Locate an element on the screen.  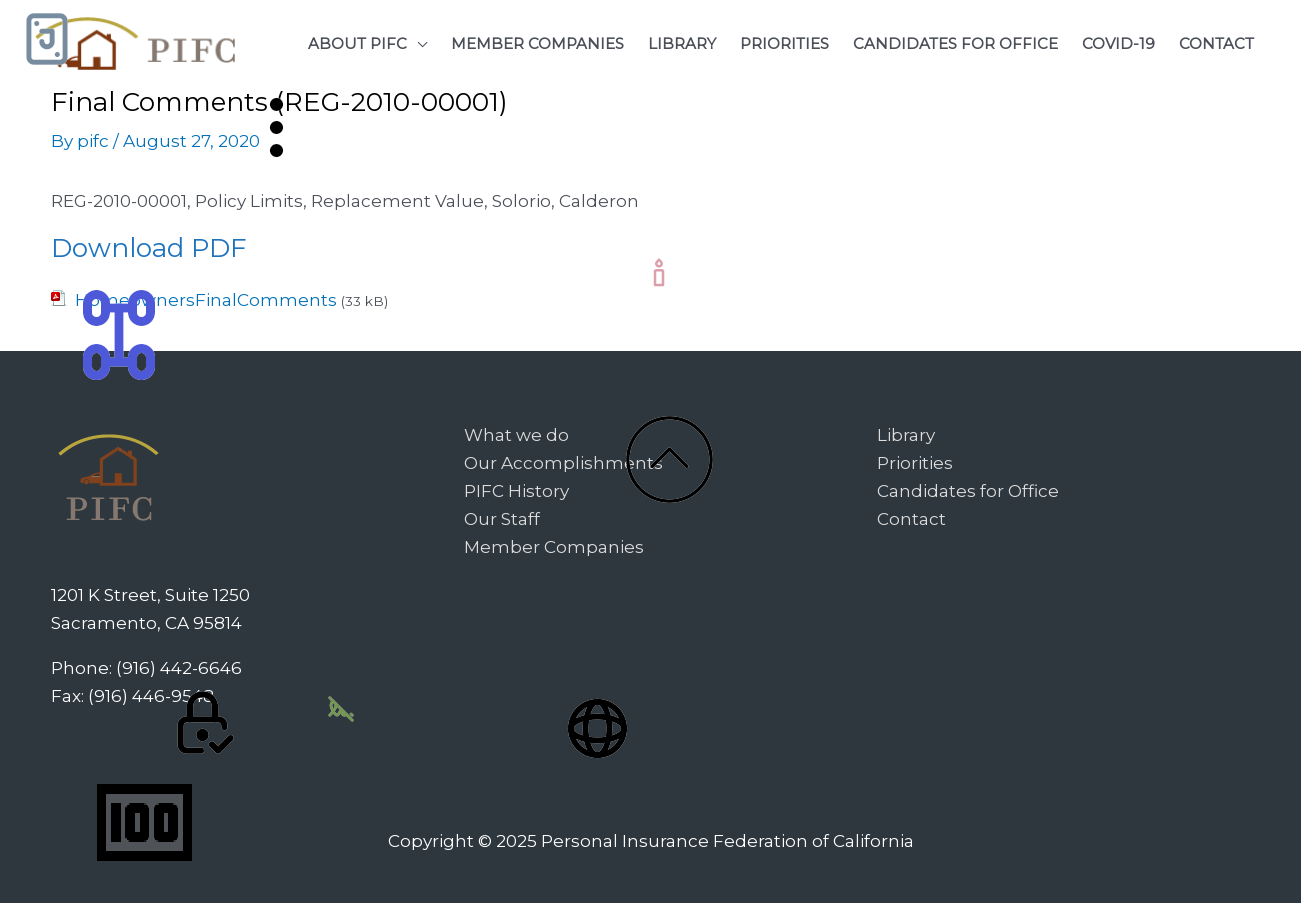
jack playing card in a card game app is located at coordinates (47, 39).